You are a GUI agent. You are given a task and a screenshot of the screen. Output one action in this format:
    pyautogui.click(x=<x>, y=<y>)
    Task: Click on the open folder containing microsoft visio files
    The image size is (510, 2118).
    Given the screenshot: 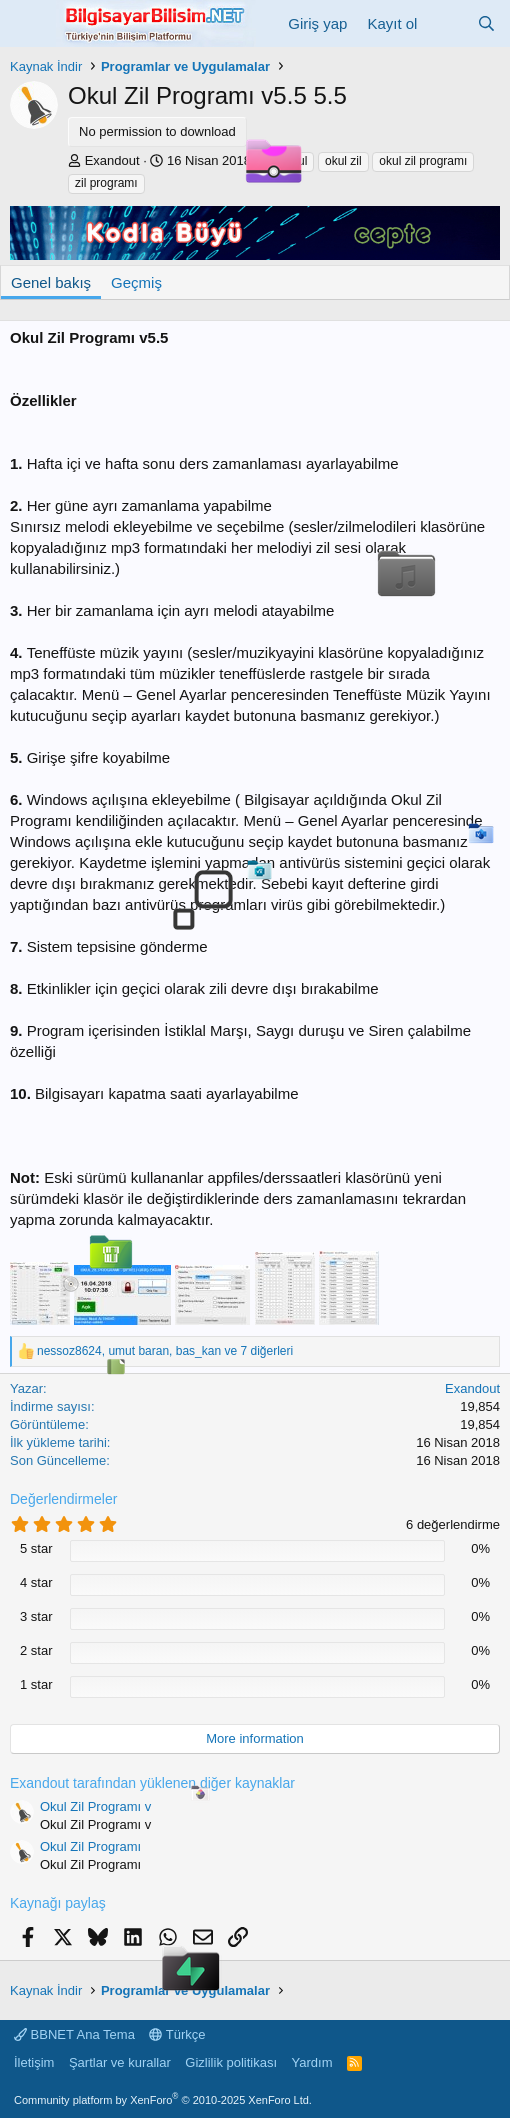 What is the action you would take?
    pyautogui.click(x=481, y=834)
    